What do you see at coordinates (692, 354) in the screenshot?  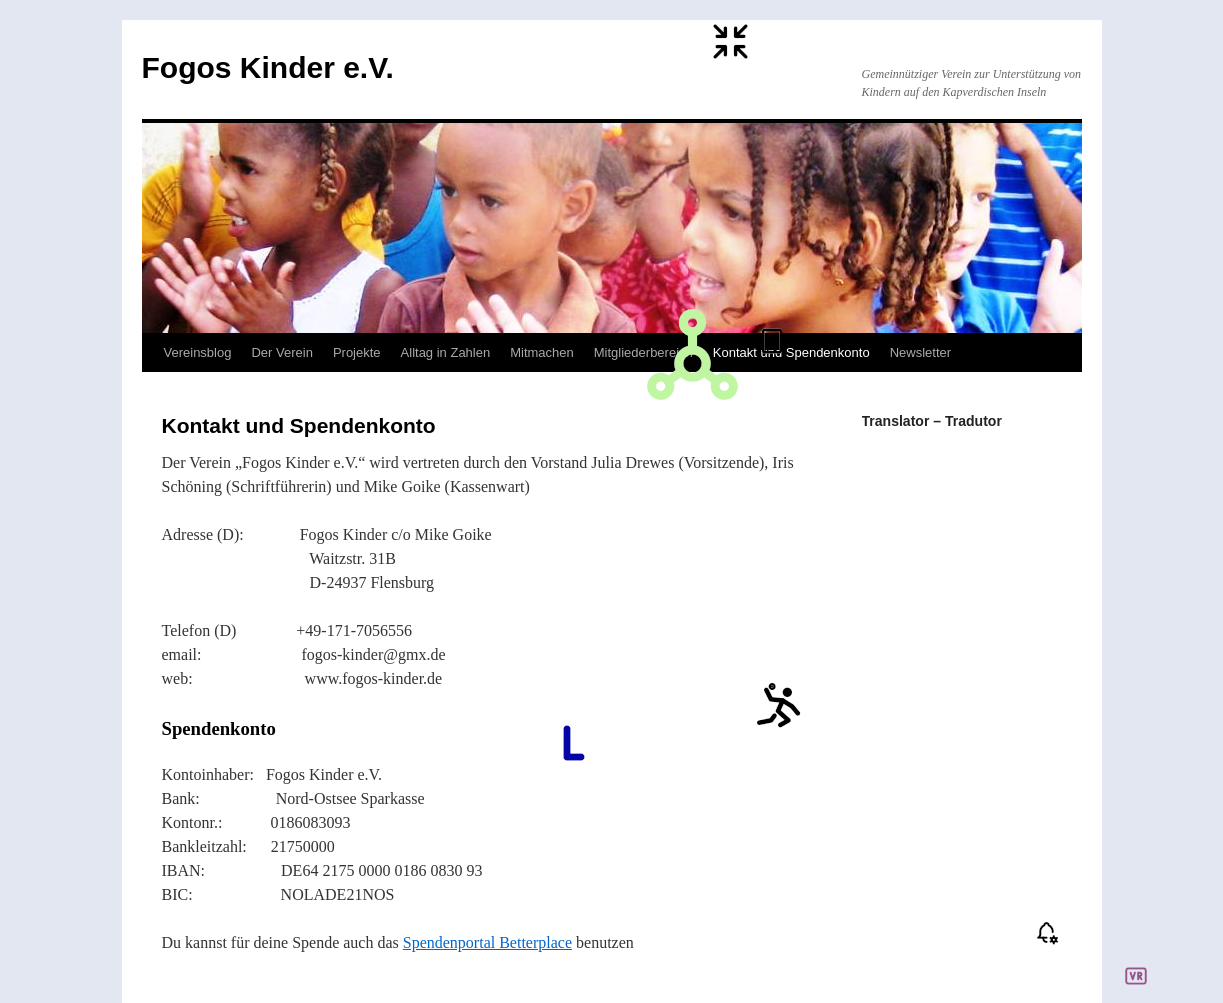 I see `access social network connections` at bounding box center [692, 354].